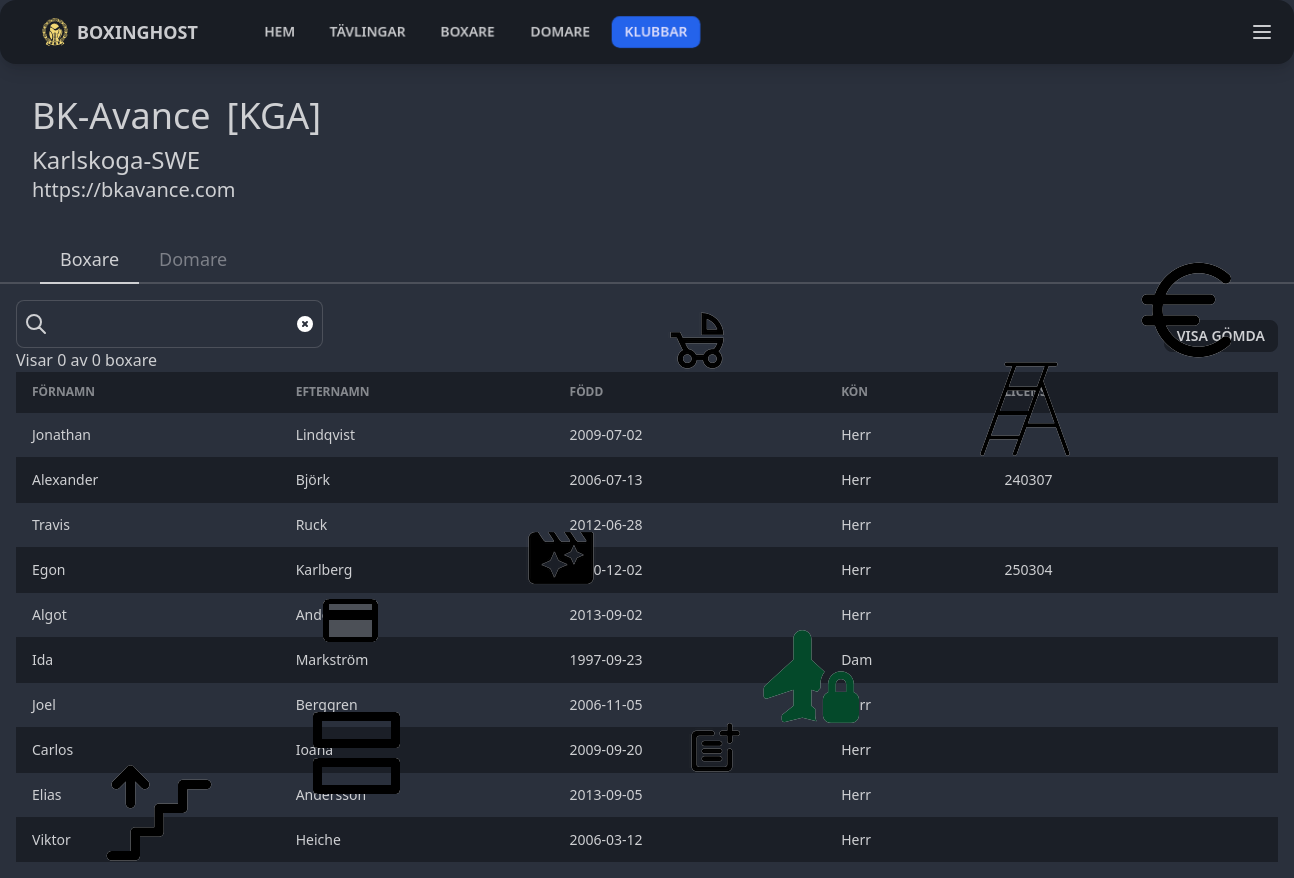  Describe the element at coordinates (714, 748) in the screenshot. I see `create a new post or document` at that location.